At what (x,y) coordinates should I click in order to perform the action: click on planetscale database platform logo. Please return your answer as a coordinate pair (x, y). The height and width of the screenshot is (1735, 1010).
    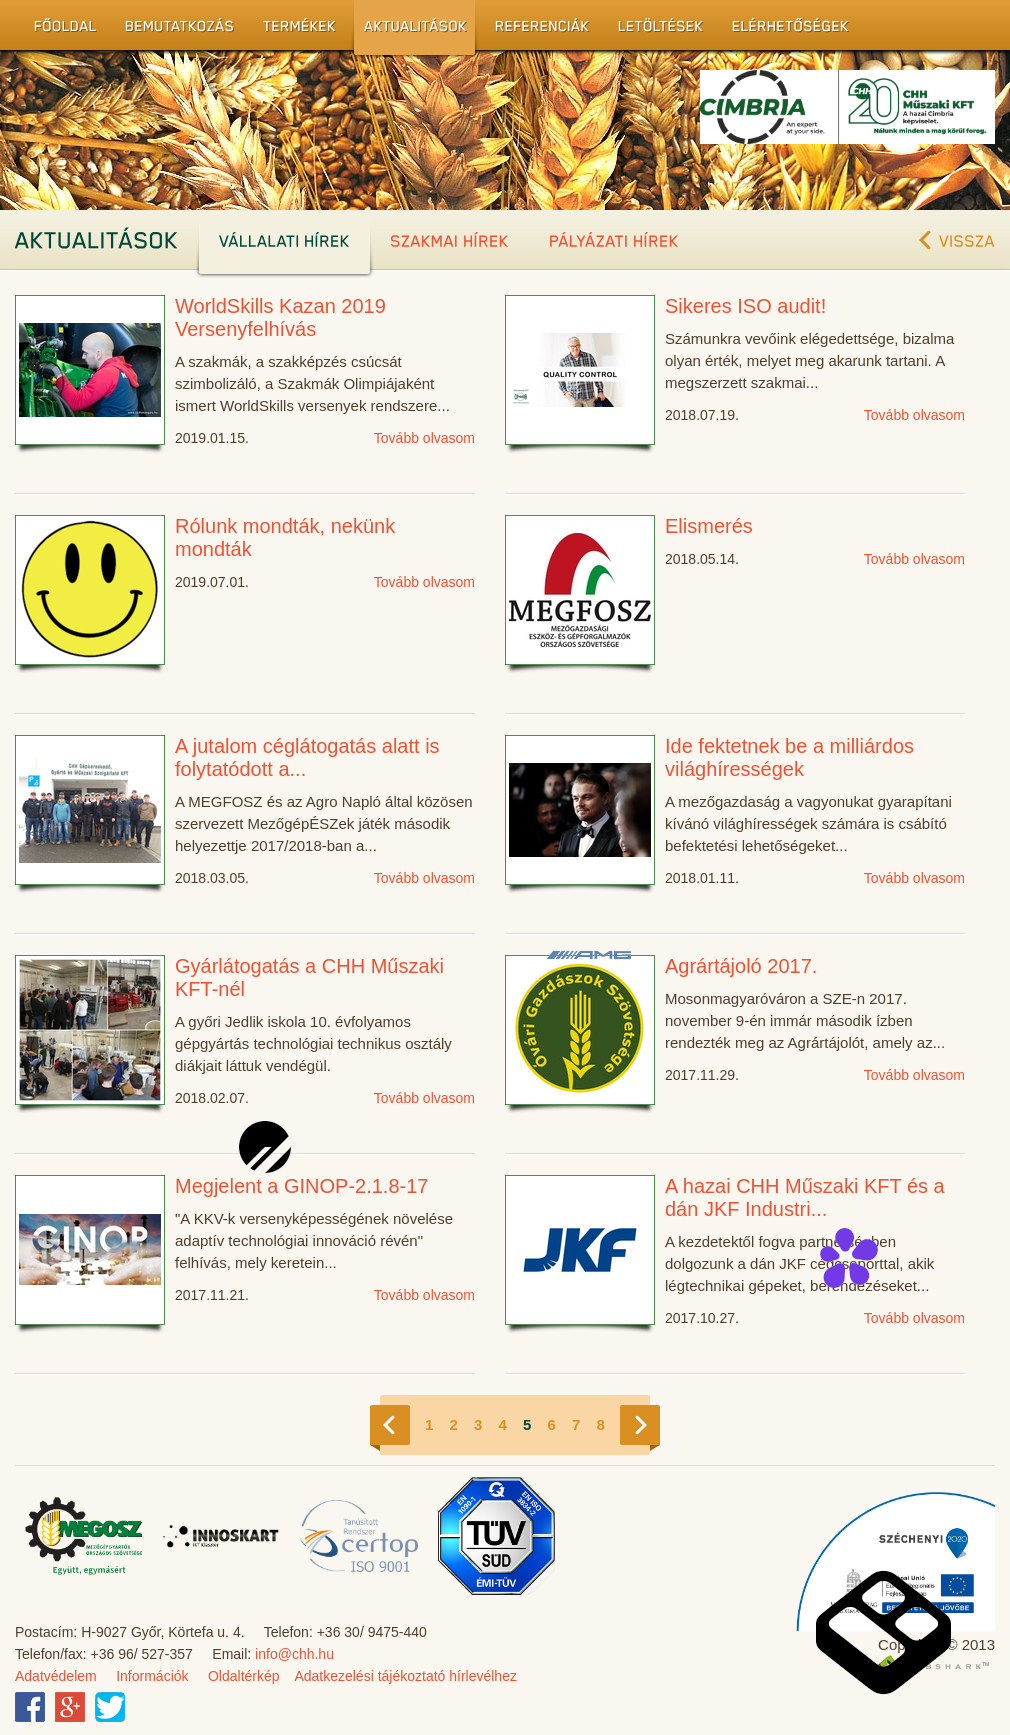
    Looking at the image, I should click on (265, 1147).